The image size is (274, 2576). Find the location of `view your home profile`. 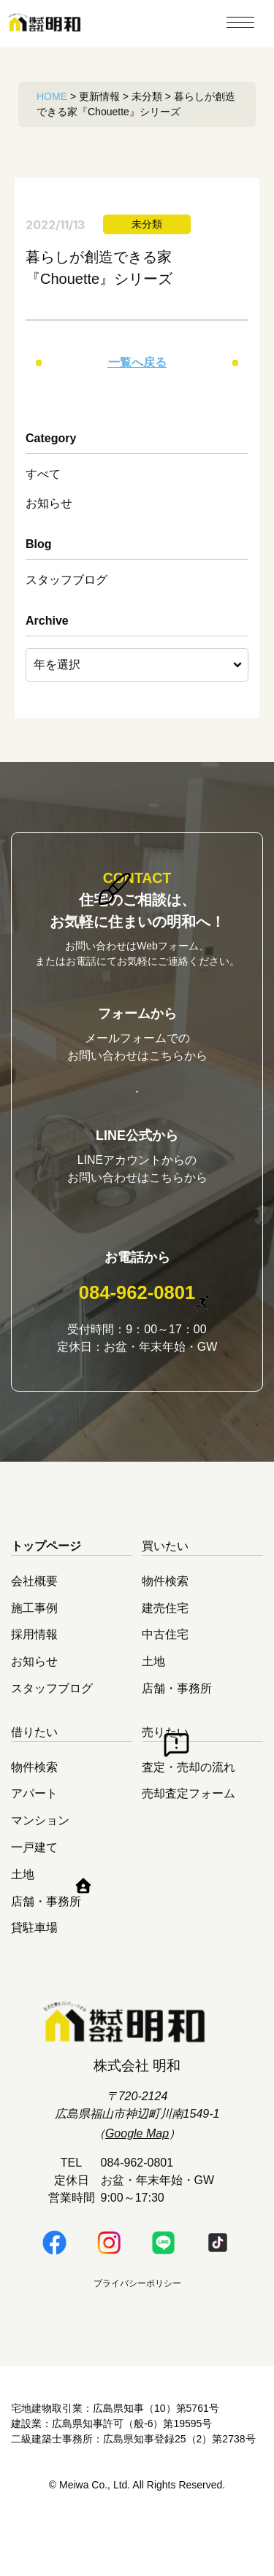

view your home profile is located at coordinates (83, 1886).